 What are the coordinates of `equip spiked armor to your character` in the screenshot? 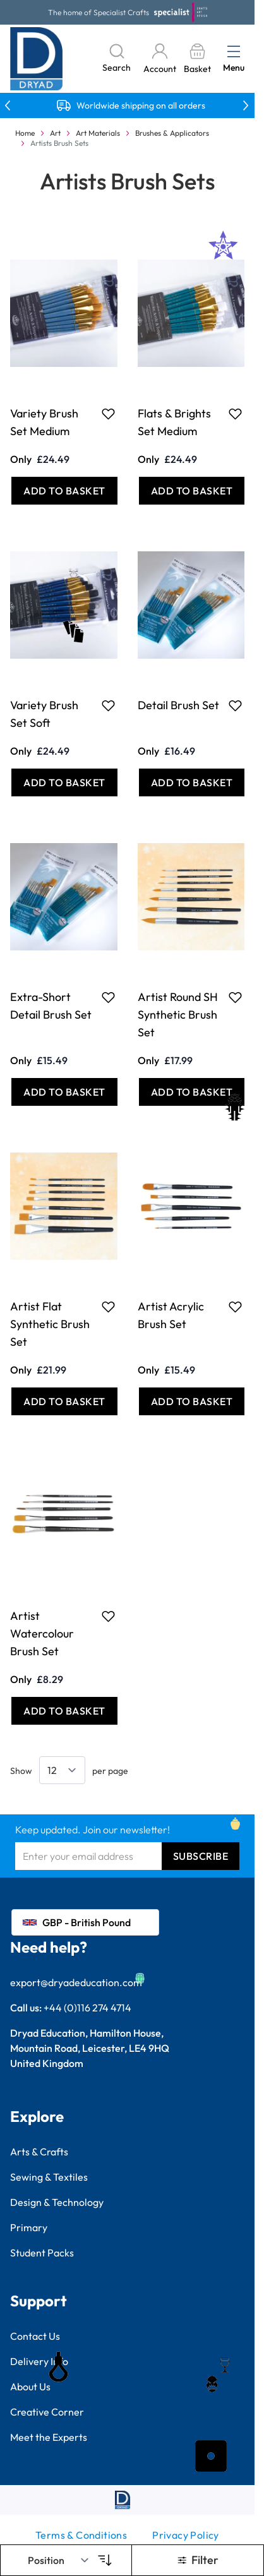 It's located at (234, 1107).